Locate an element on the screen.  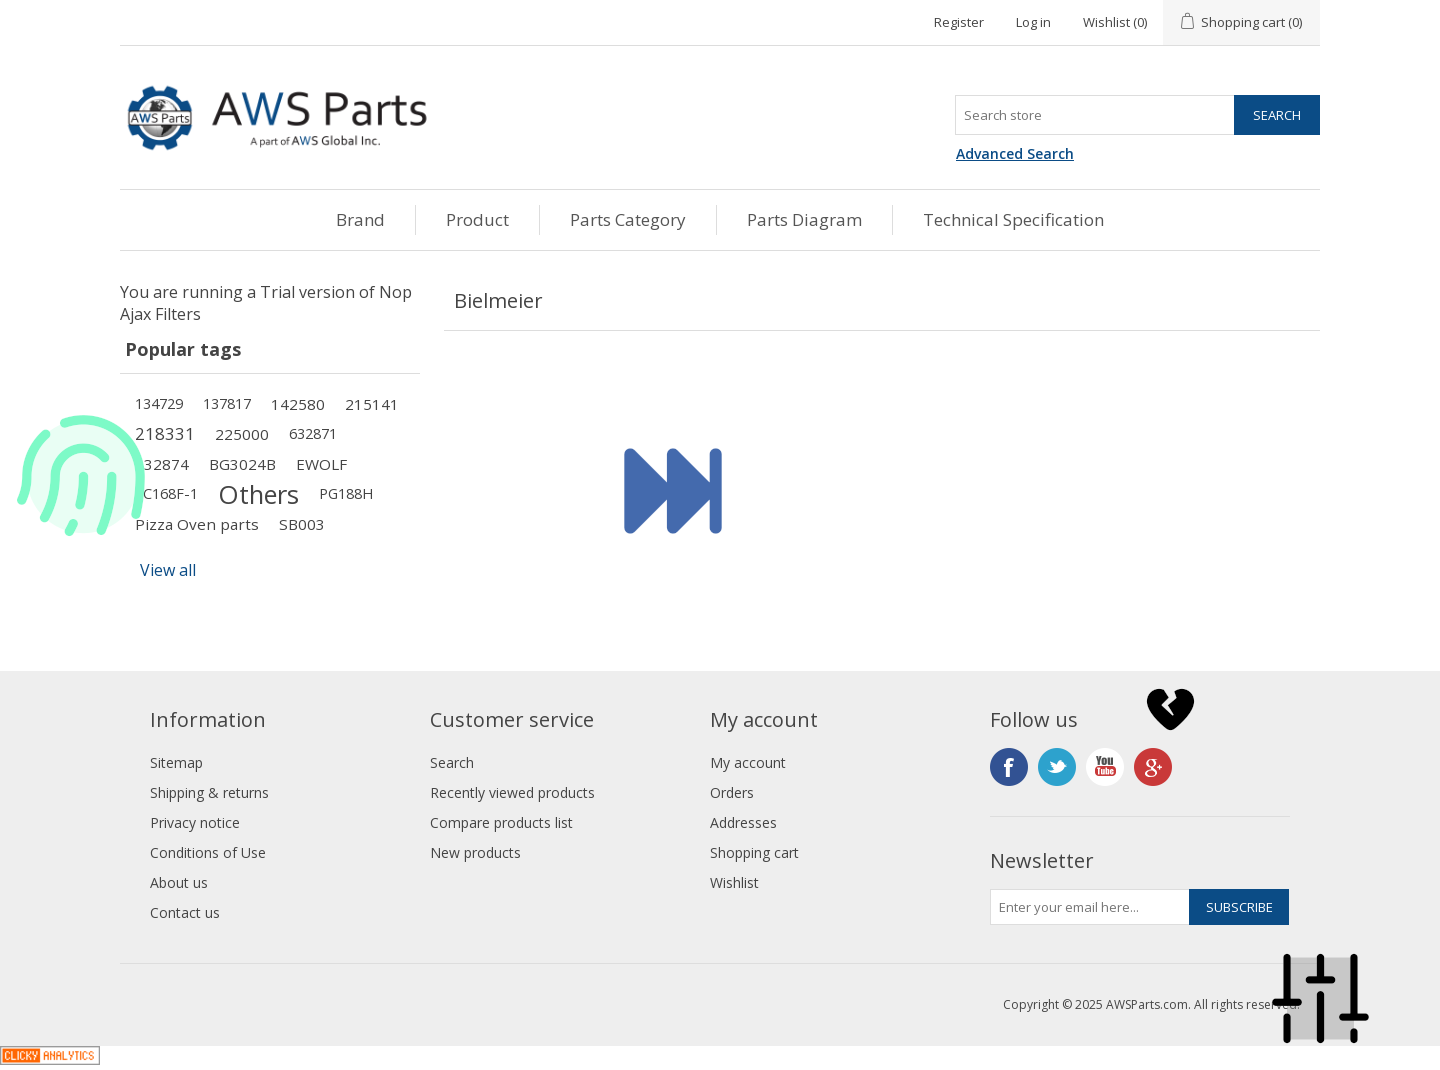
unlike or remove from favorites is located at coordinates (1170, 709).